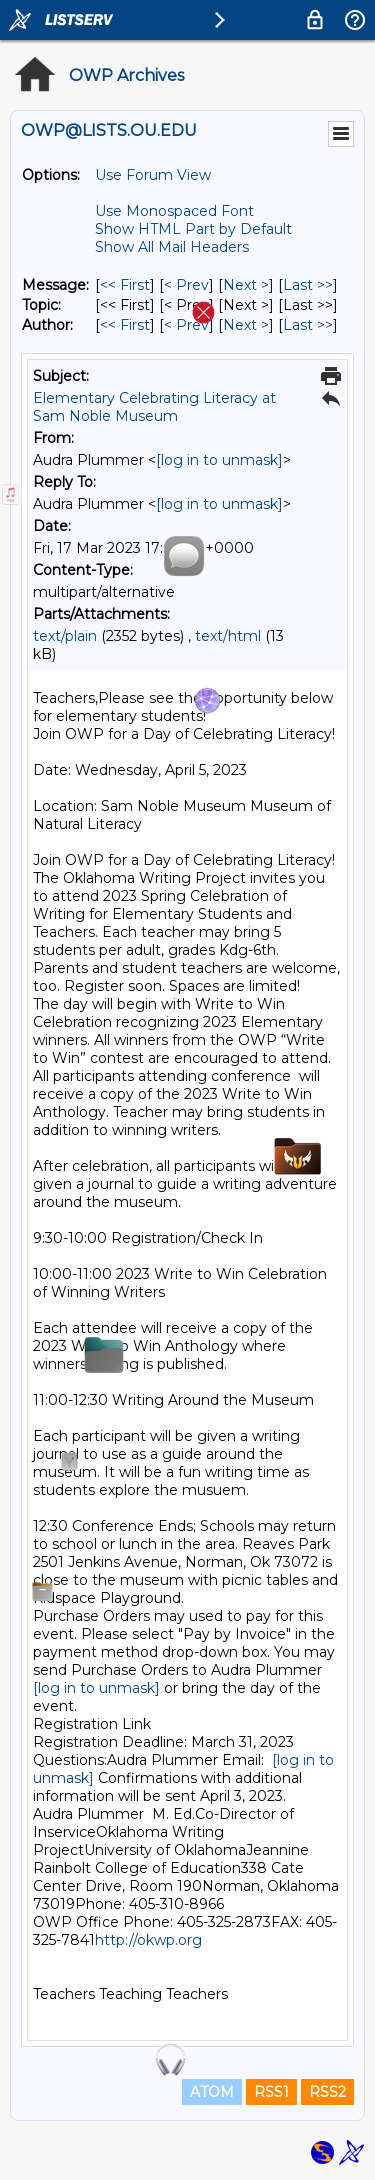  I want to click on open asus tuf gaming files folder, so click(297, 1157).